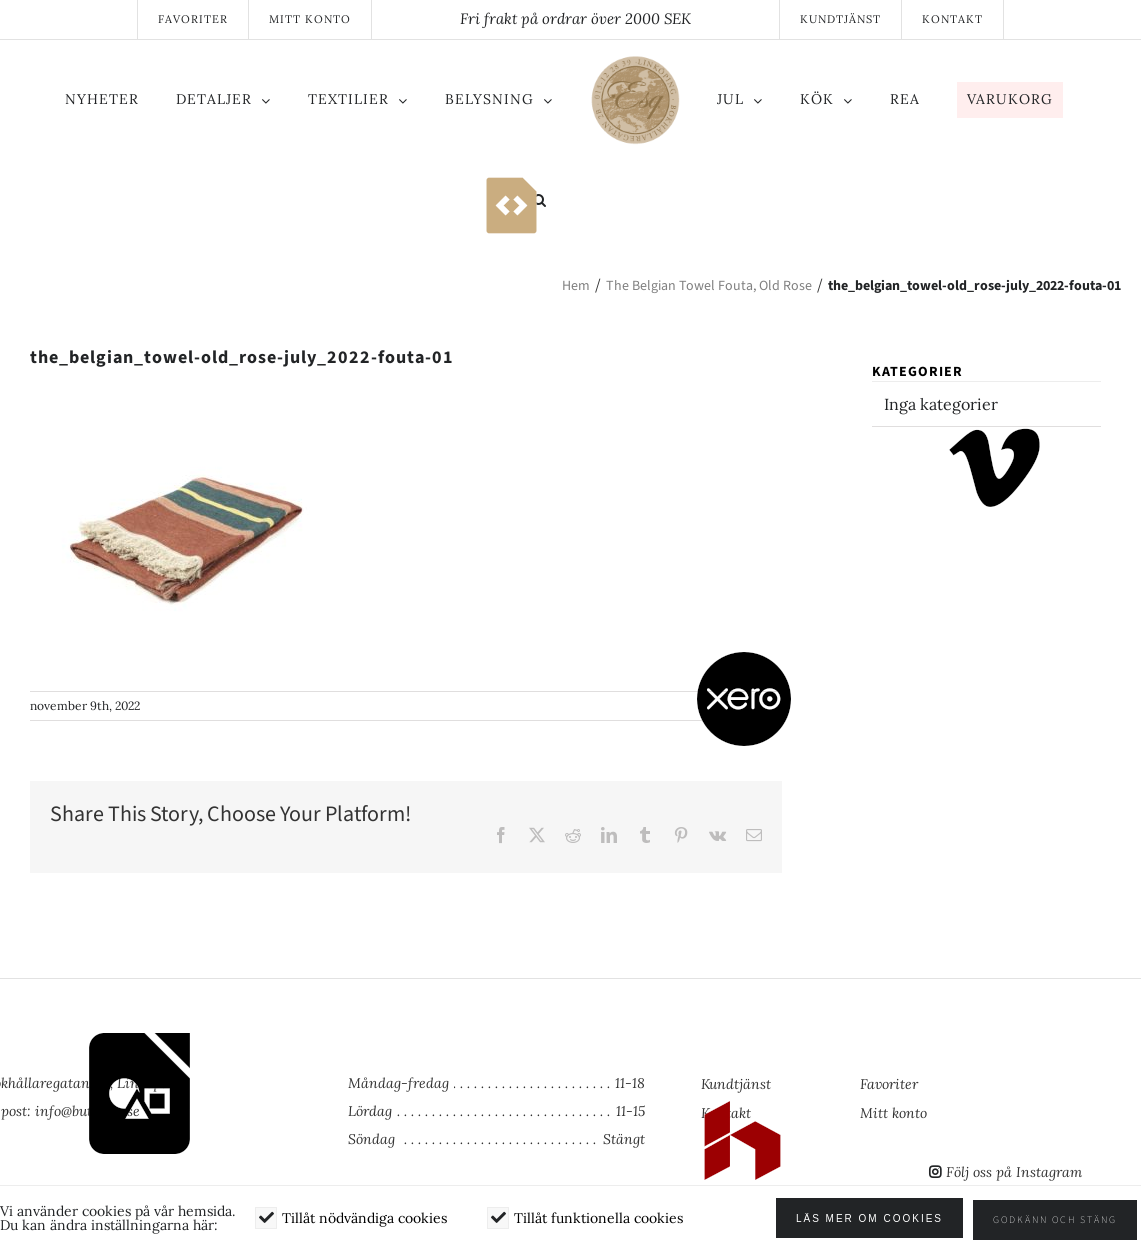 The width and height of the screenshot is (1141, 1250). Describe the element at coordinates (742, 1140) in the screenshot. I see `open the Hearth app` at that location.